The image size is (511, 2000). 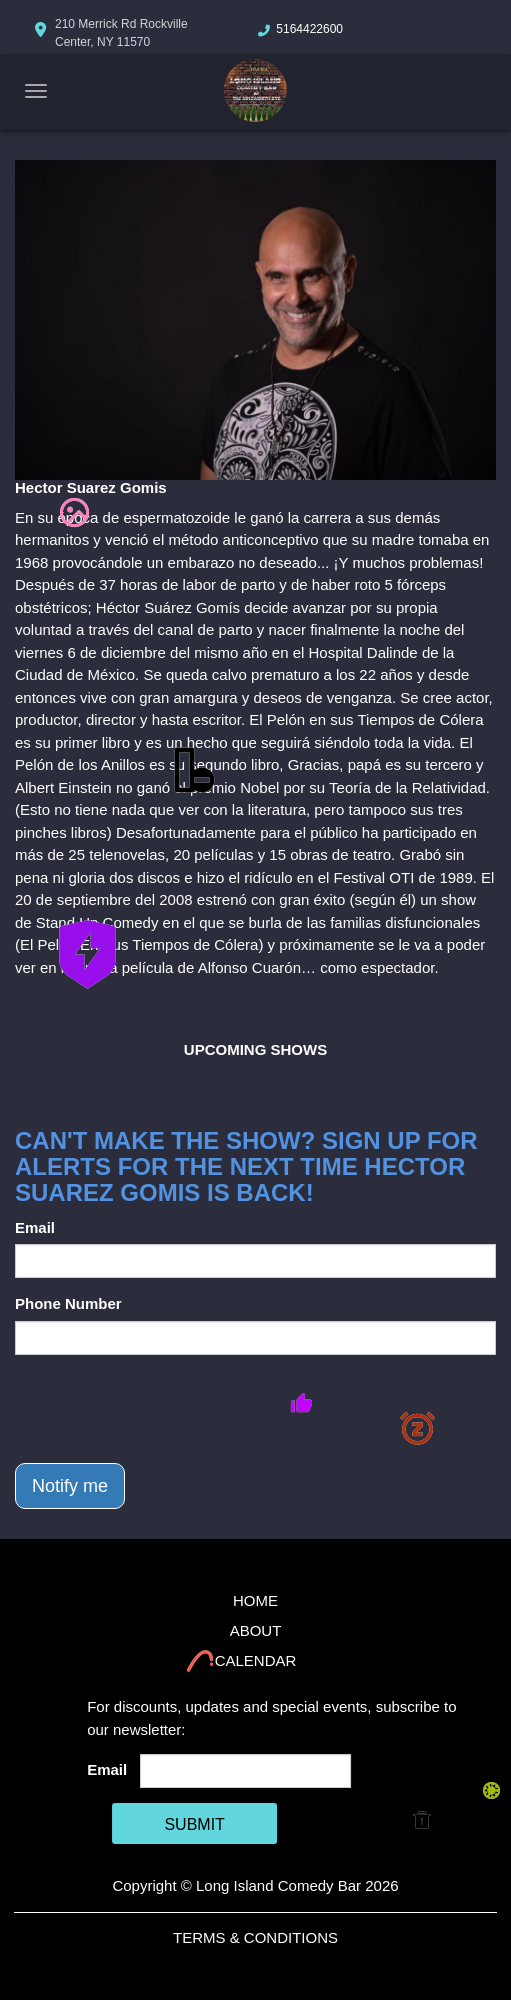 I want to click on kubuntu linux distribution logo, so click(x=491, y=1790).